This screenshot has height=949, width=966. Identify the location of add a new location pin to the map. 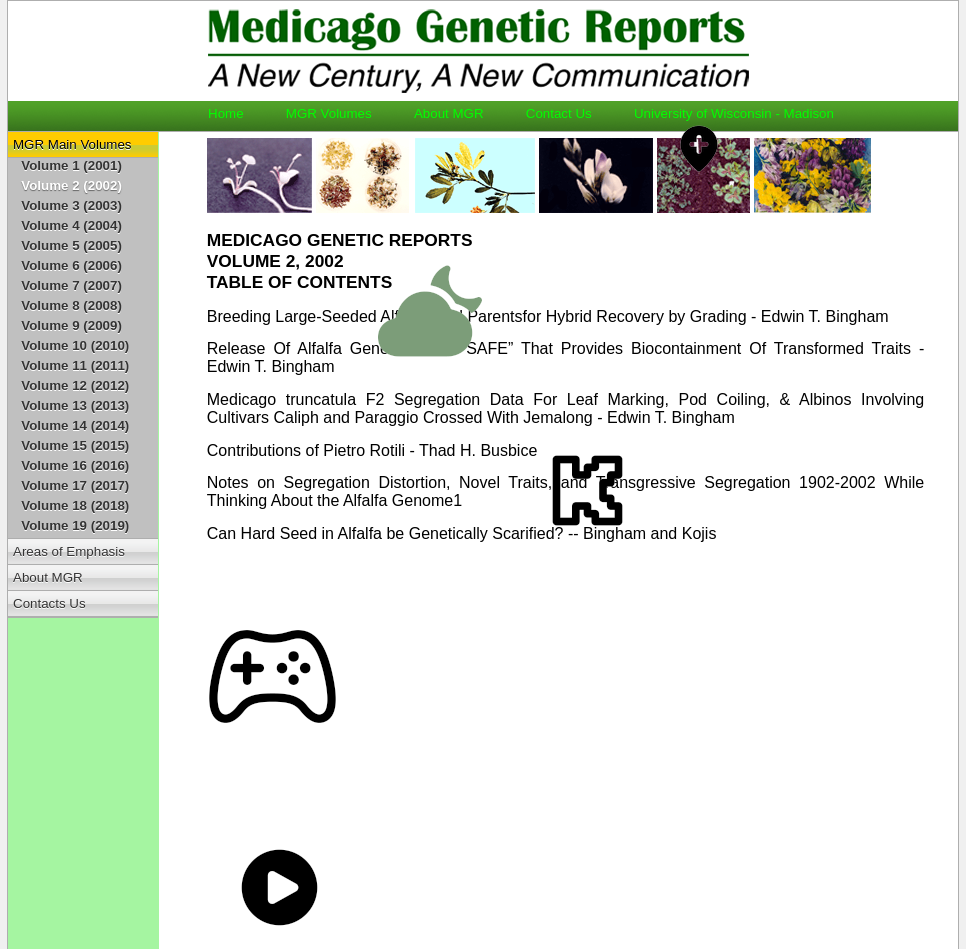
(699, 149).